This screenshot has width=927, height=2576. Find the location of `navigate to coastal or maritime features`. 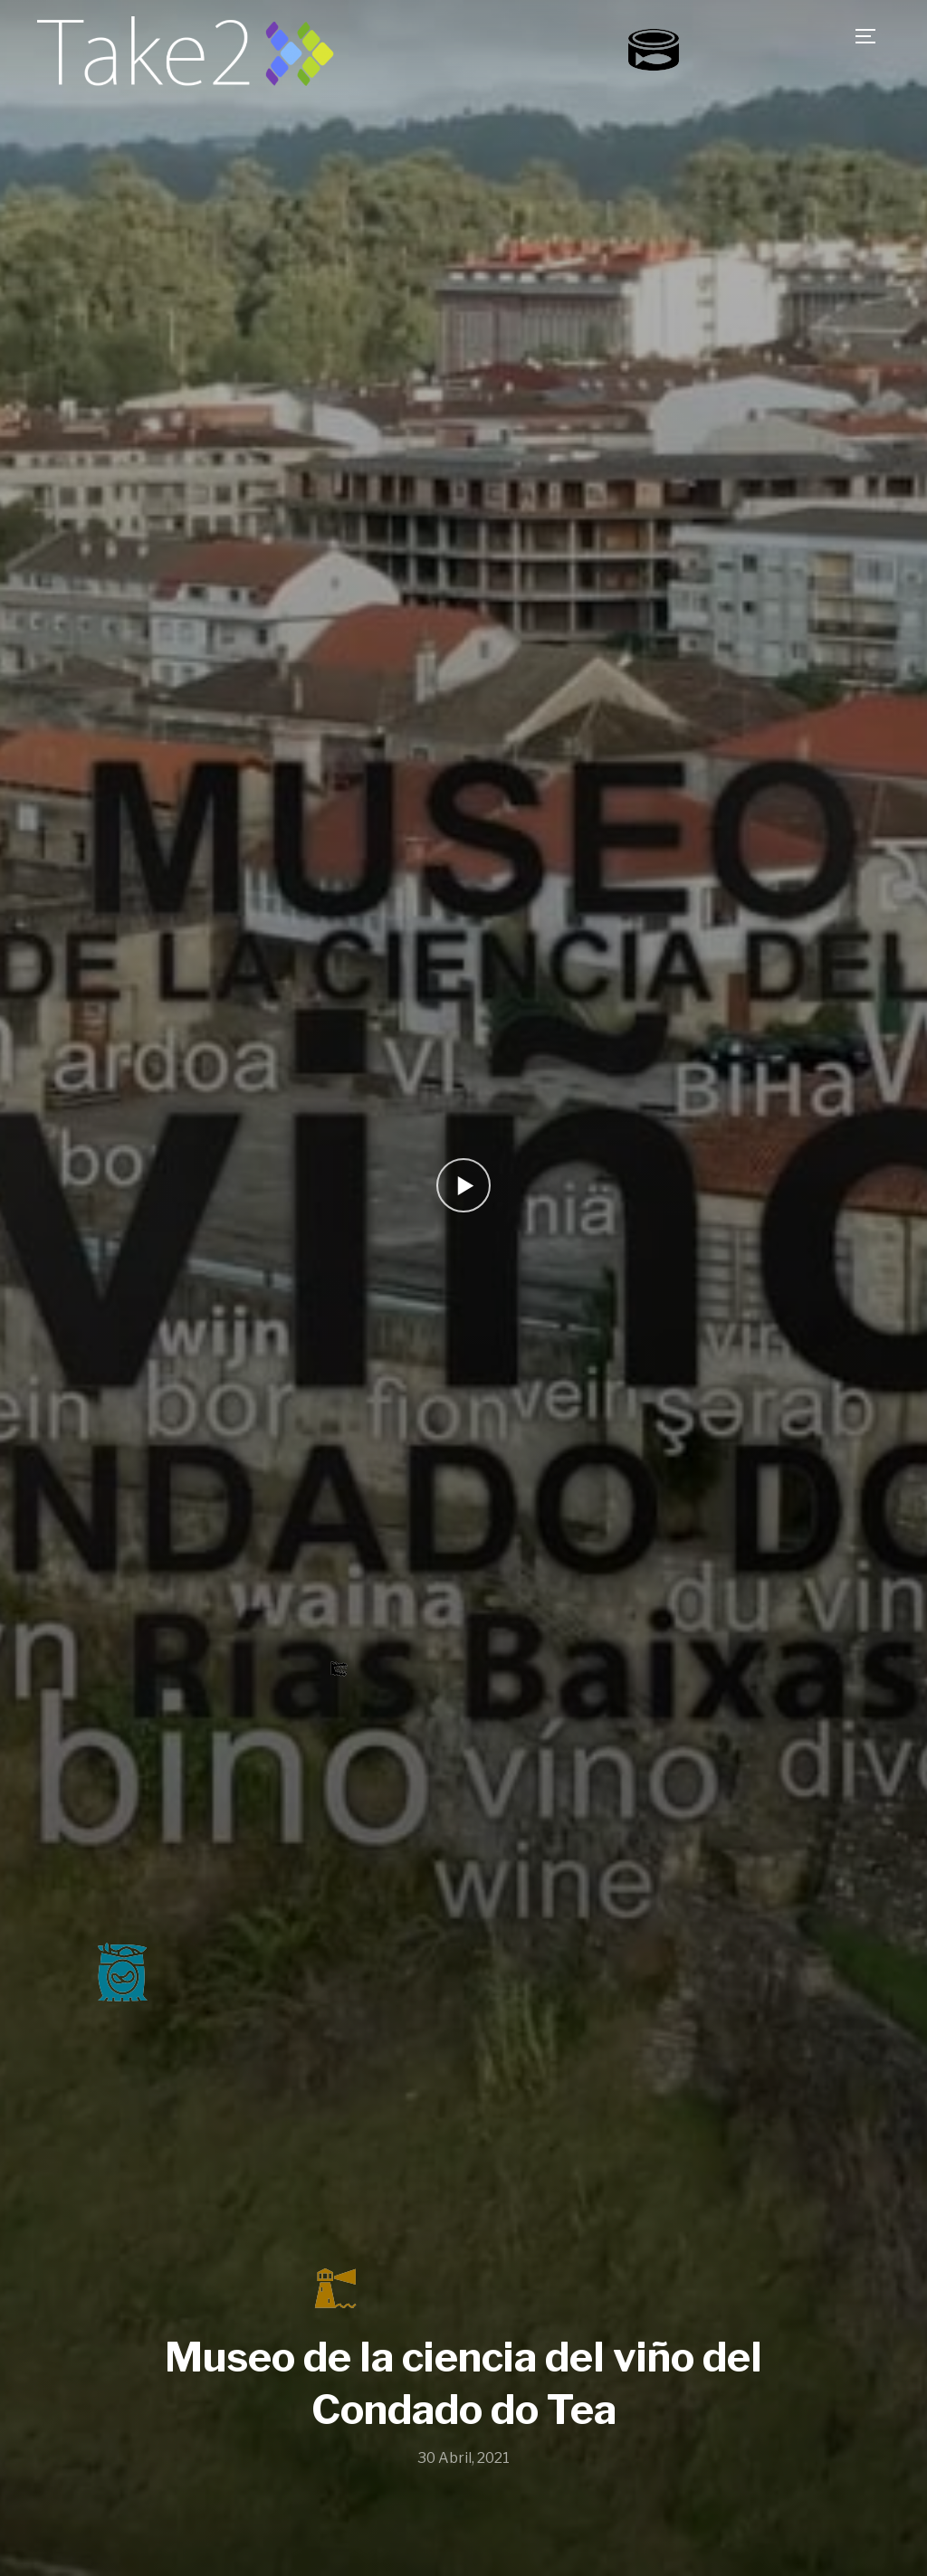

navigate to coastal or maritime features is located at coordinates (336, 2287).